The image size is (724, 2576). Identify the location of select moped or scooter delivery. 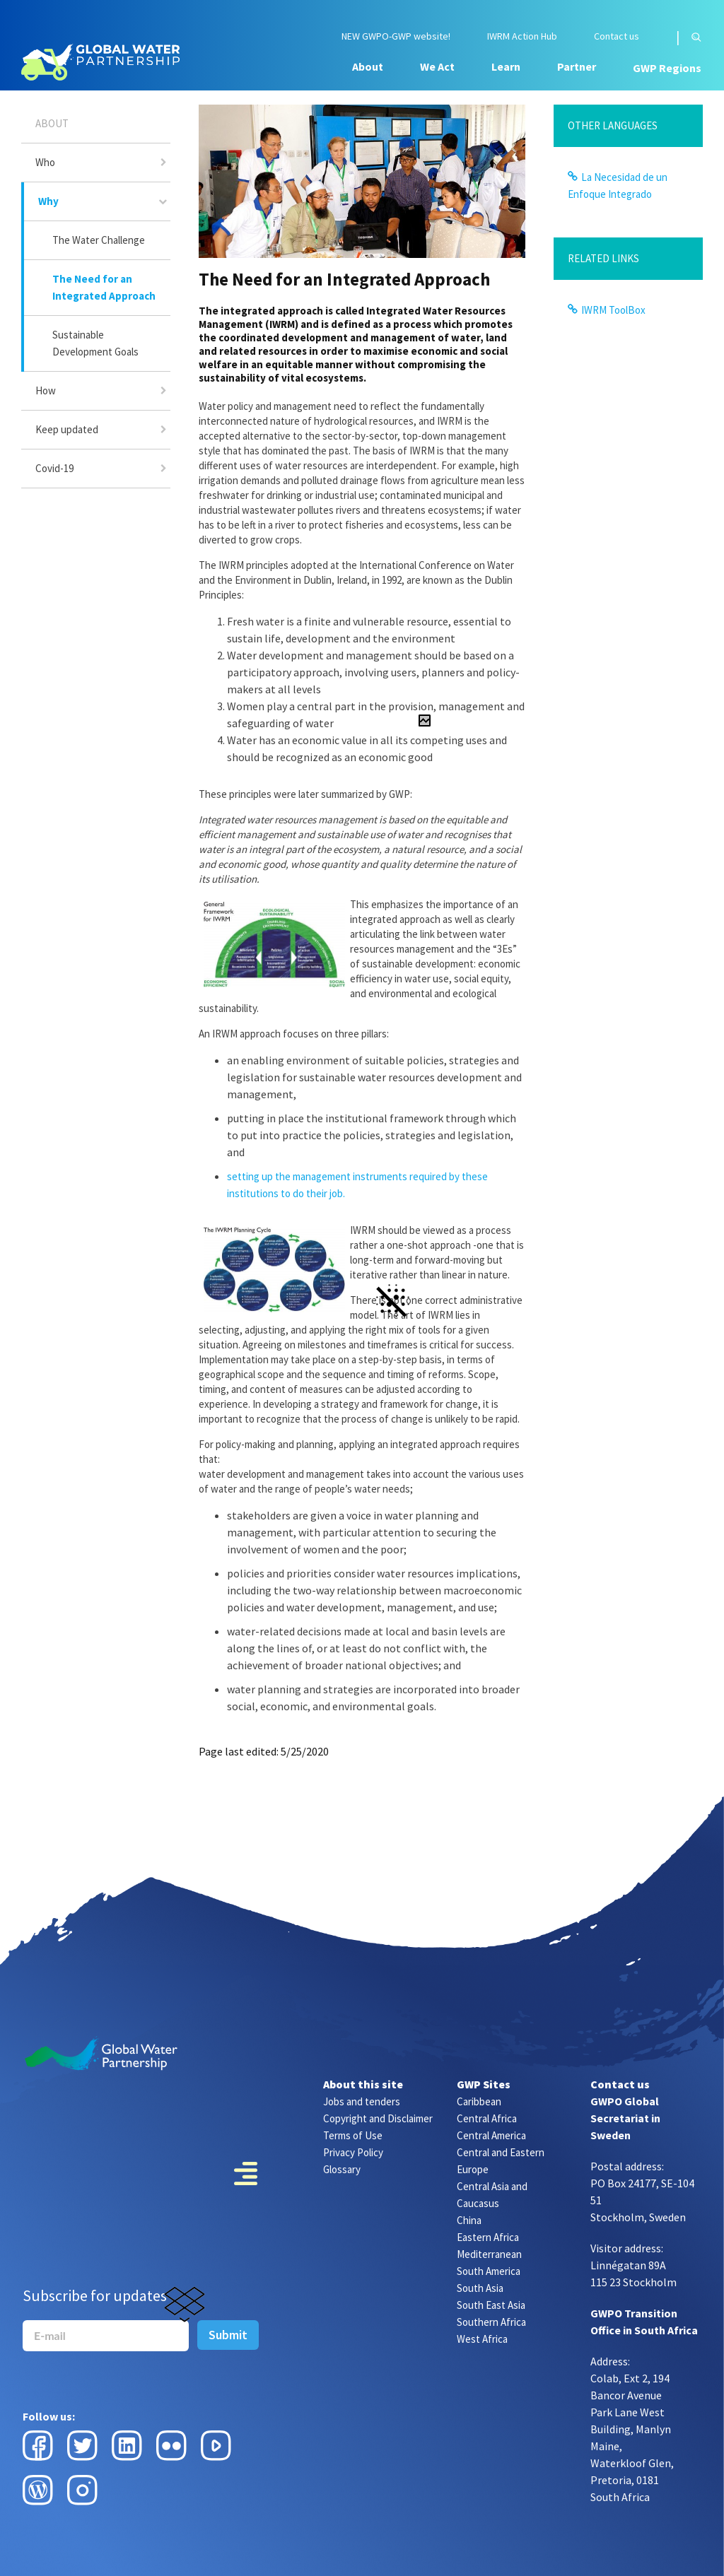
(44, 66).